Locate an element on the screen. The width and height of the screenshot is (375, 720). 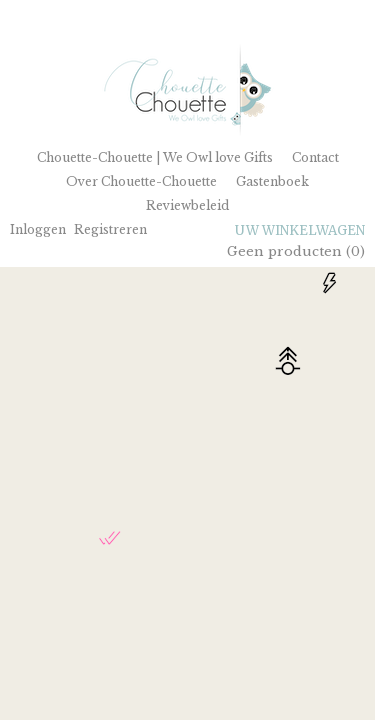
indicates an event or event handler in code is located at coordinates (329, 283).